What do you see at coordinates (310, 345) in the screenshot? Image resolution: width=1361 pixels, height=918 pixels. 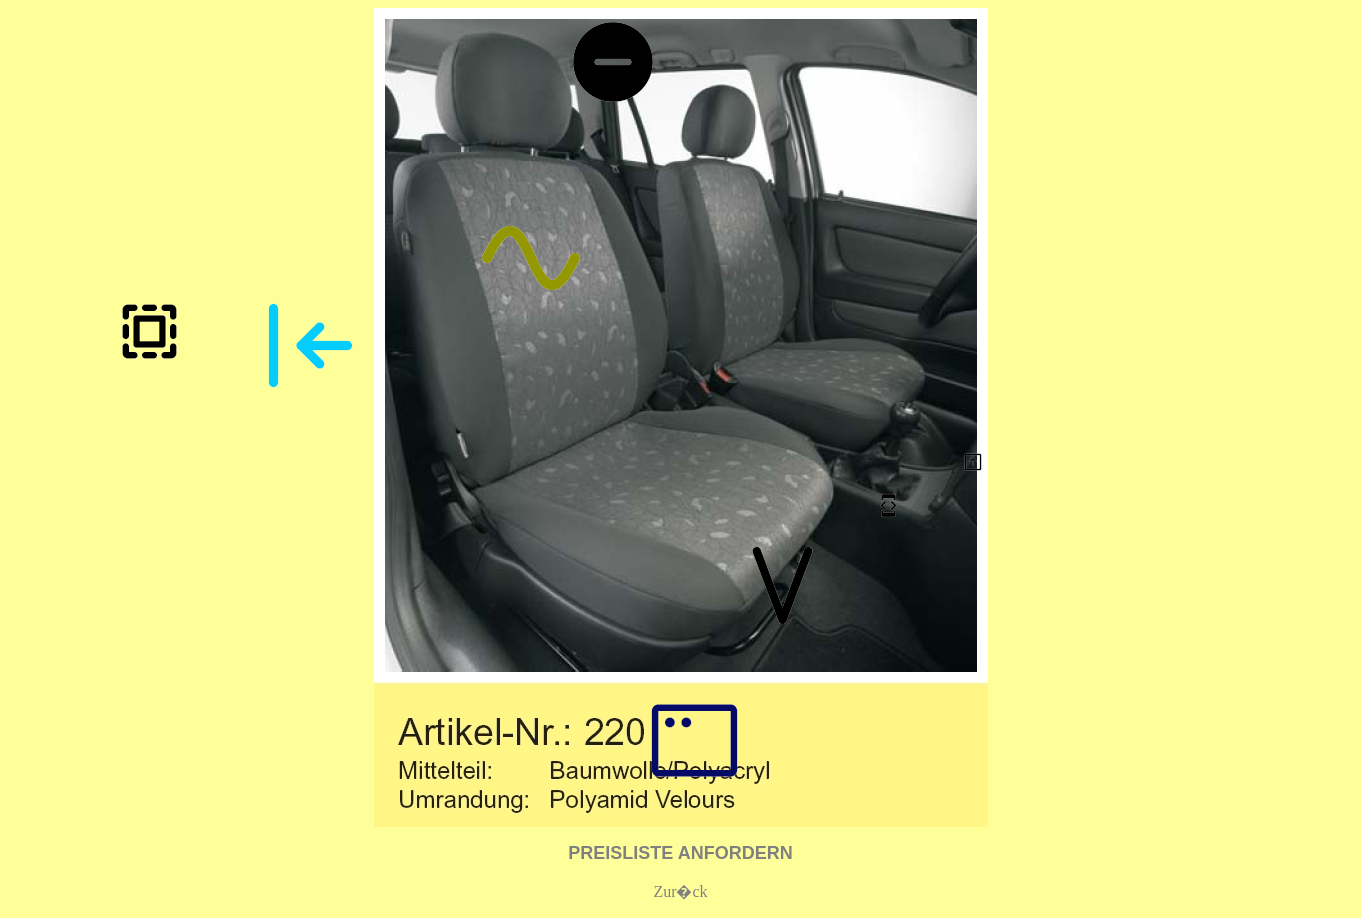 I see `collapse sidebar or panel` at bounding box center [310, 345].